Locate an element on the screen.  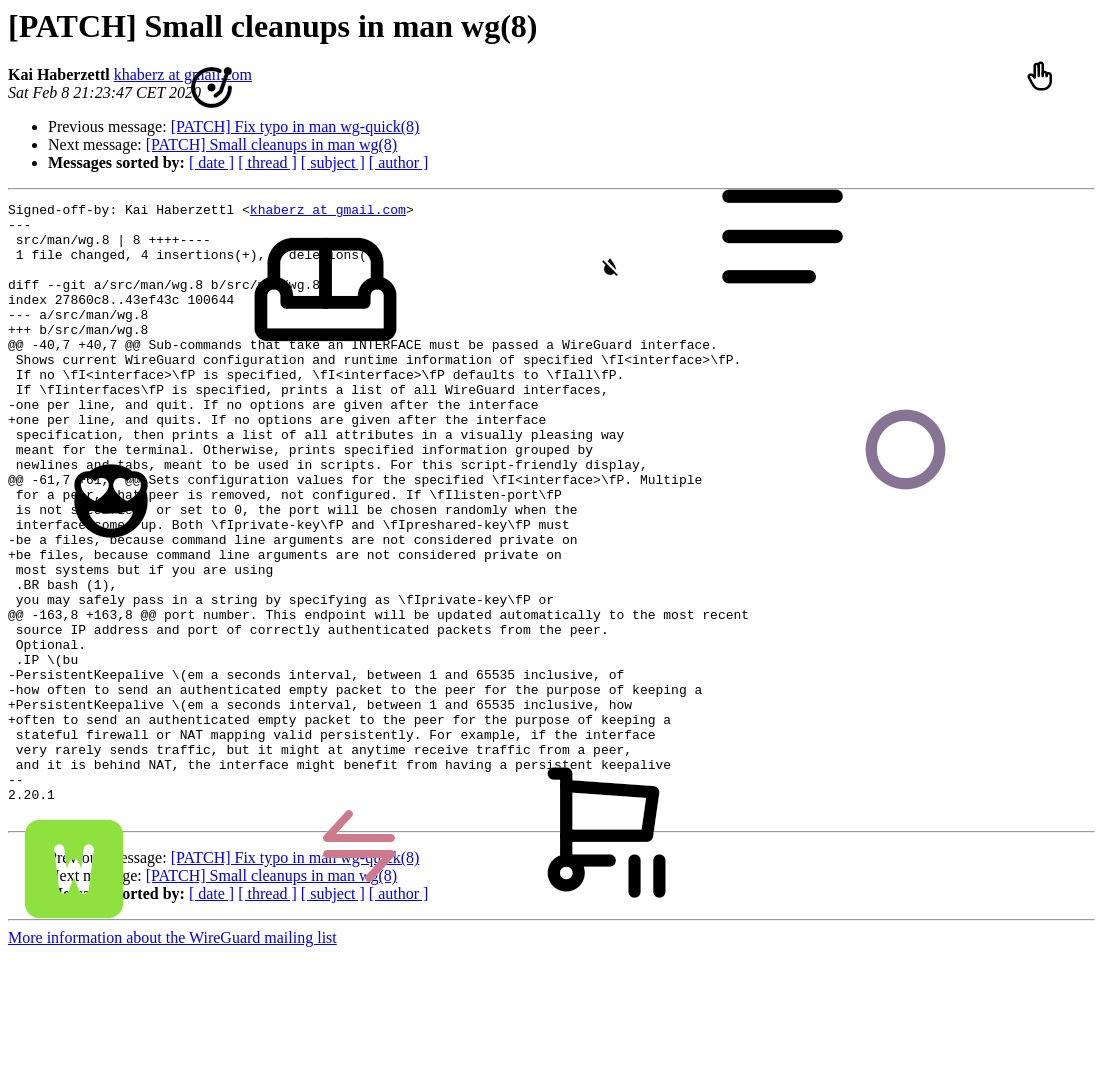
react to a message with love is located at coordinates (111, 501).